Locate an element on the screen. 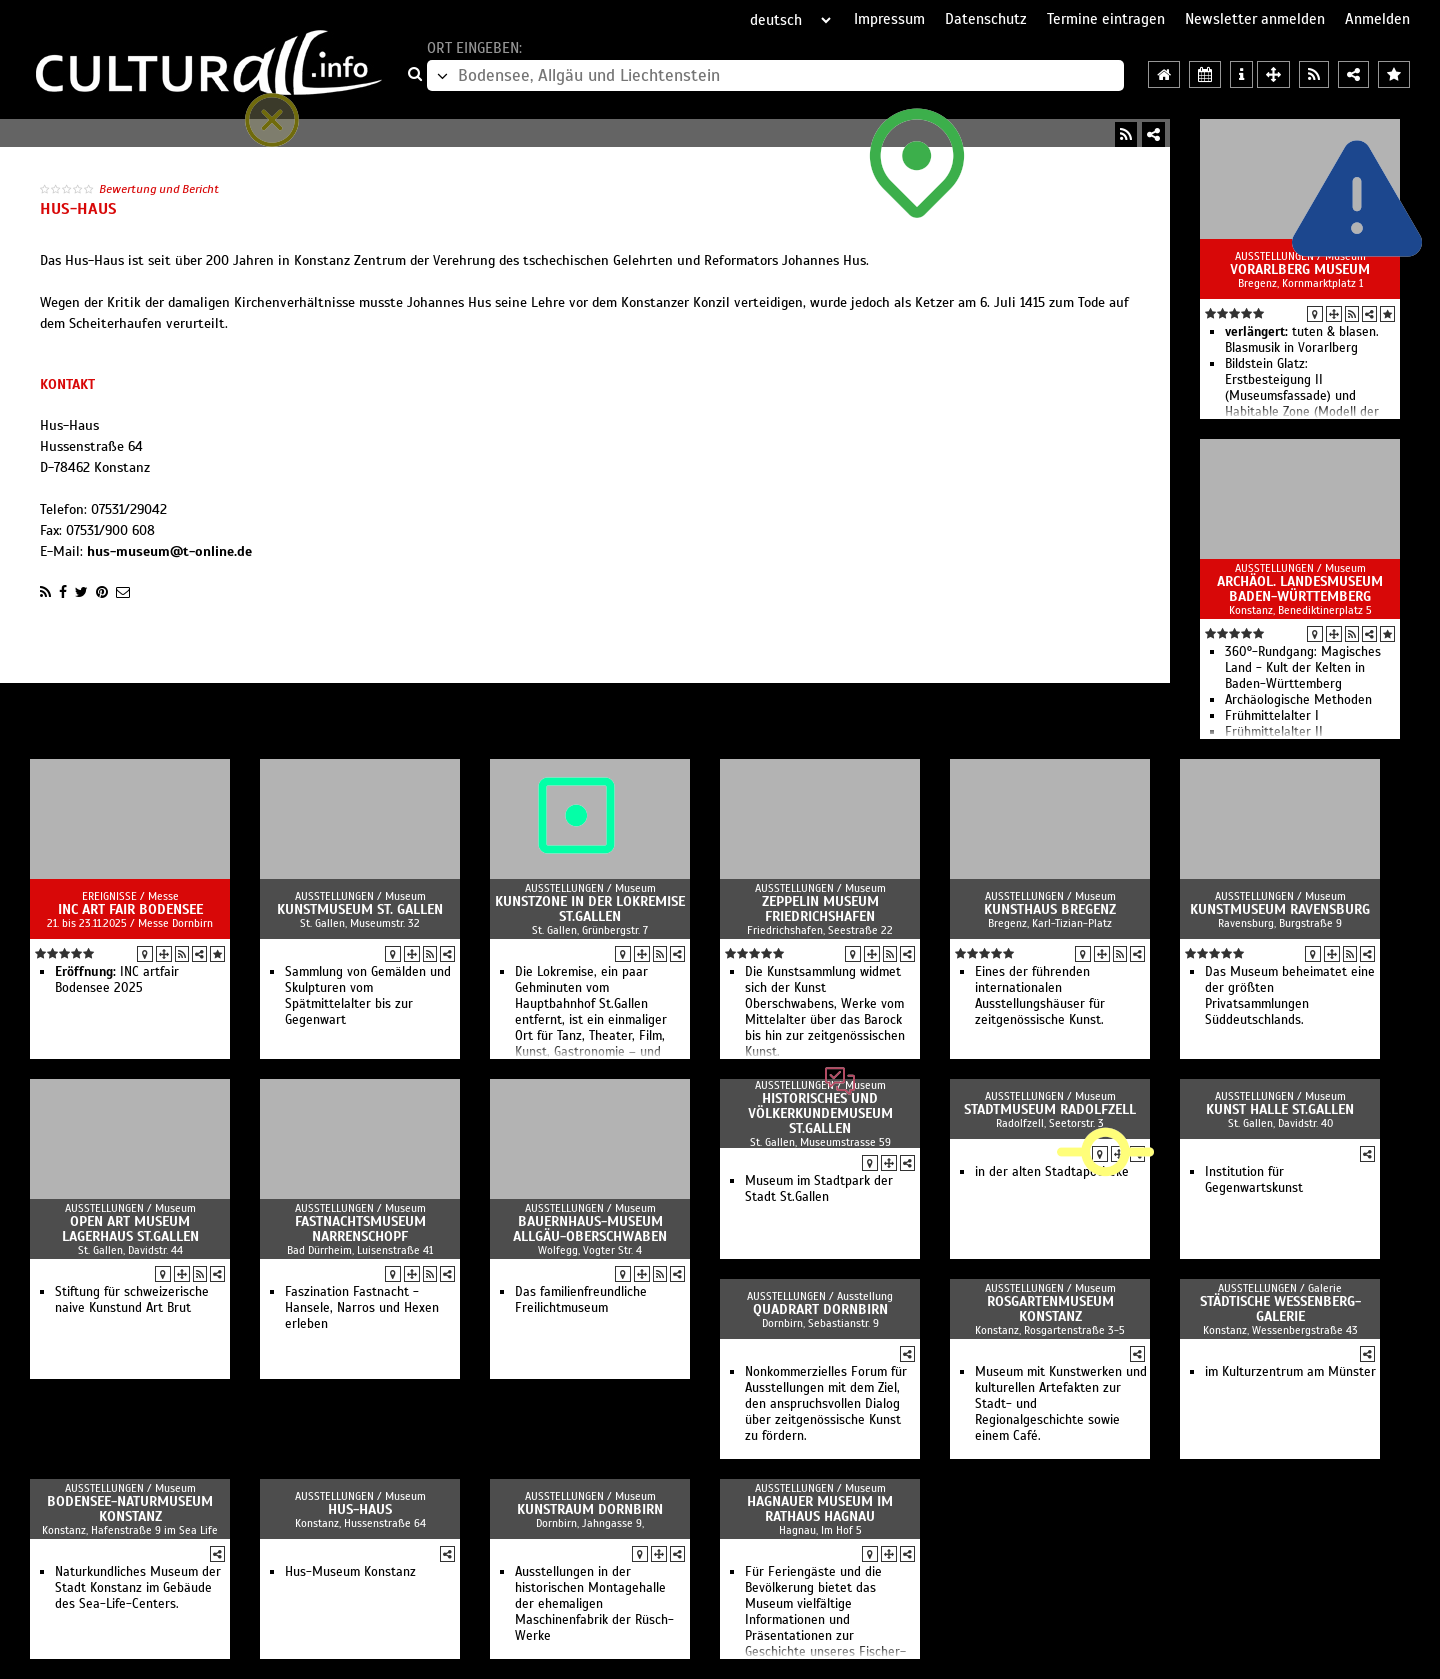  view commit history is located at coordinates (1105, 1153).